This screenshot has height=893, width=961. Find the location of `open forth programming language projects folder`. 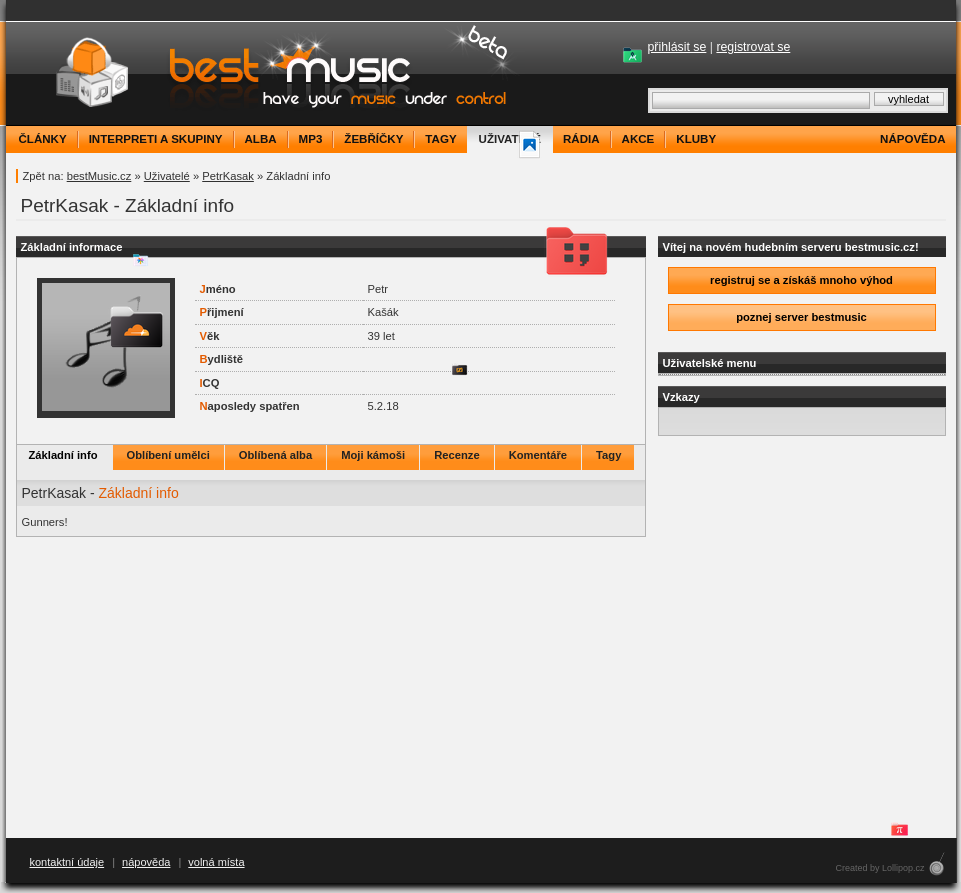

open forth programming language projects folder is located at coordinates (576, 252).